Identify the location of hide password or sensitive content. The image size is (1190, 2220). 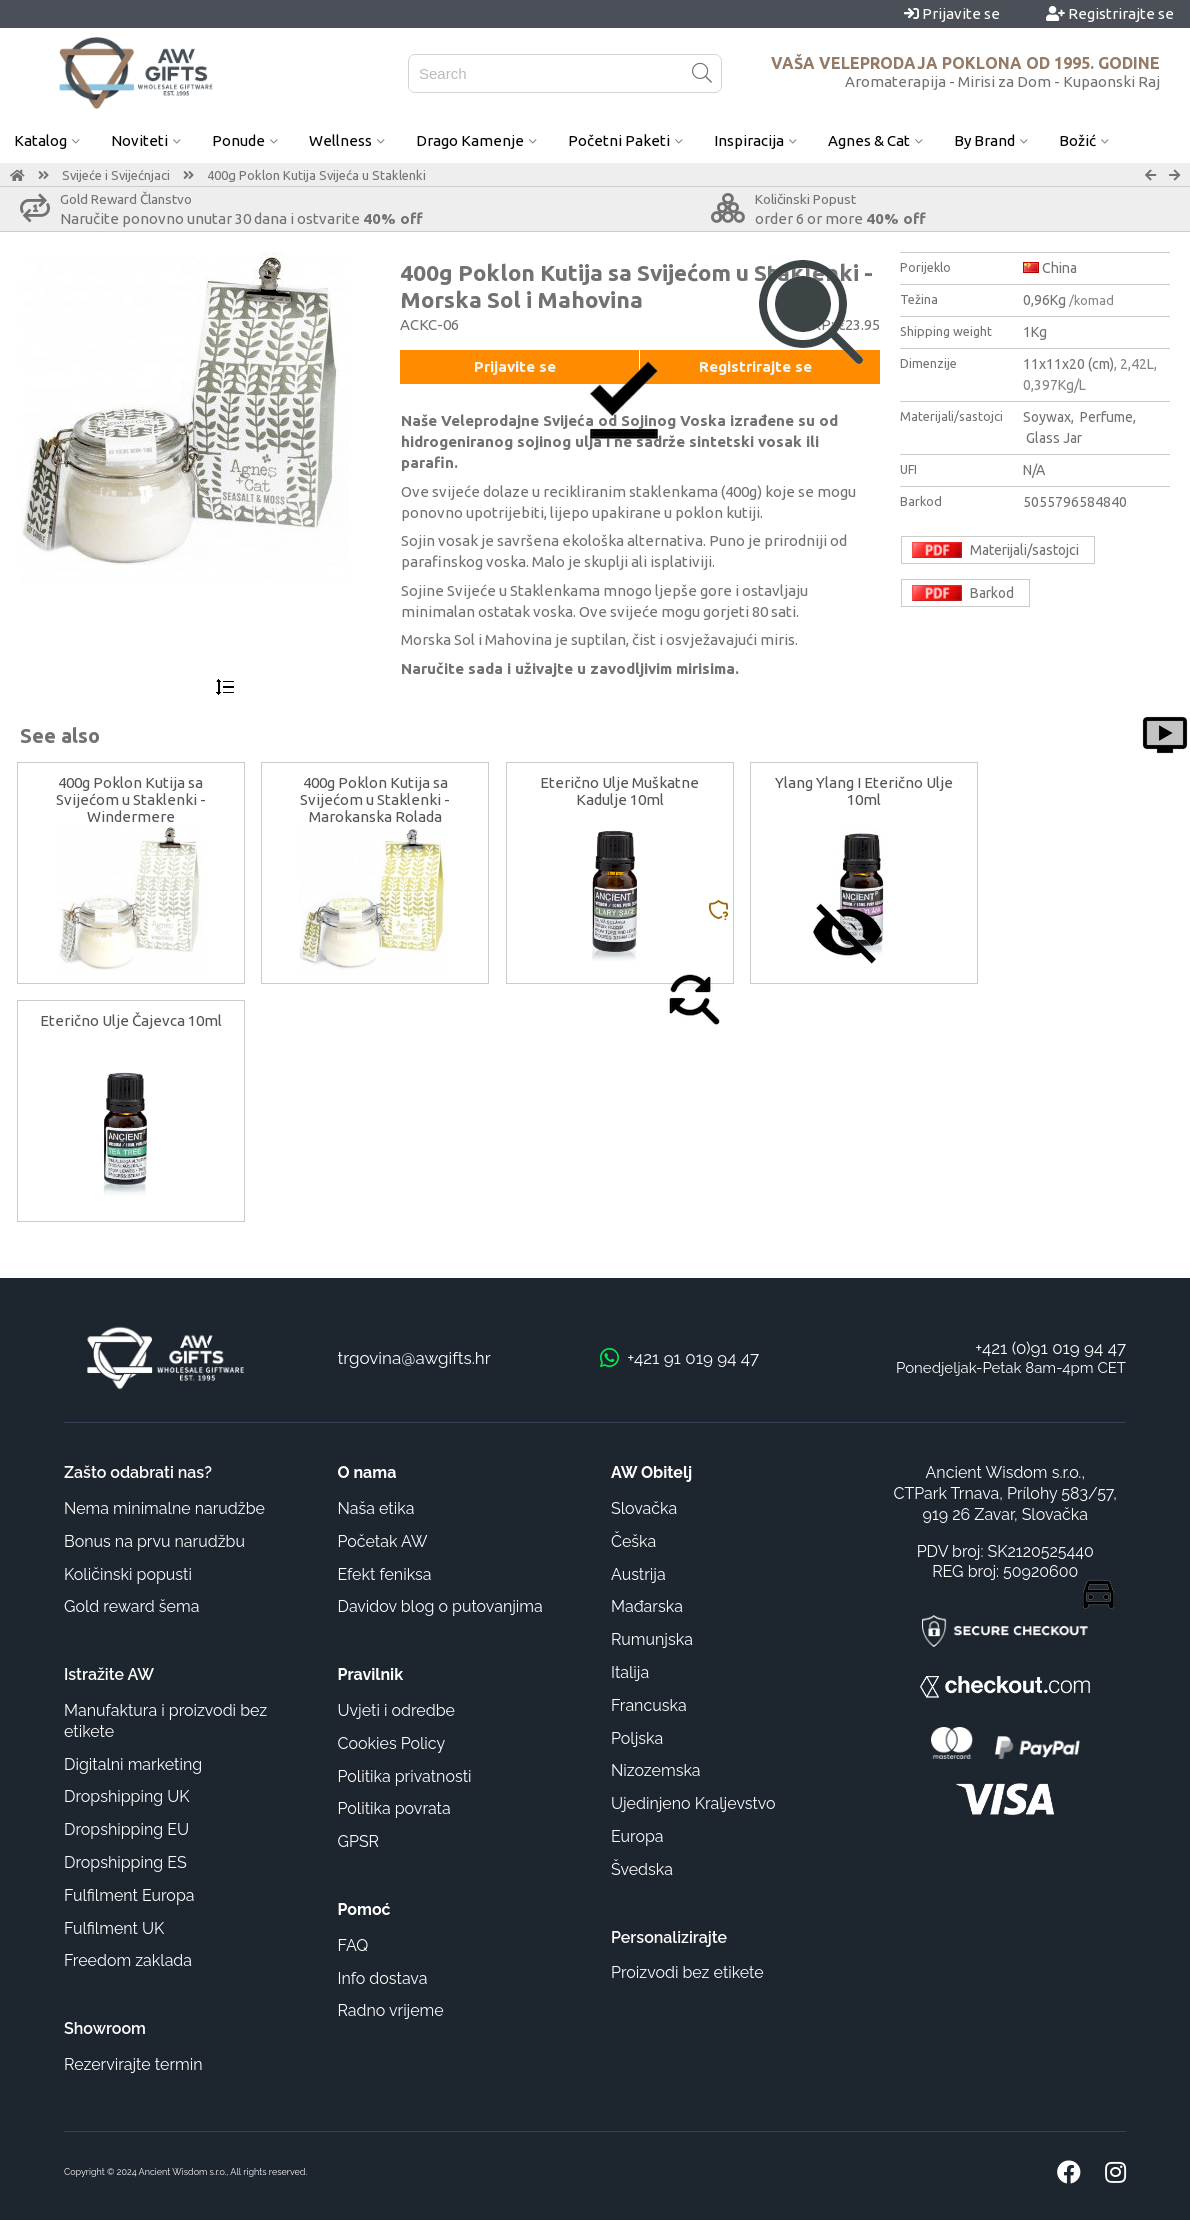
(847, 933).